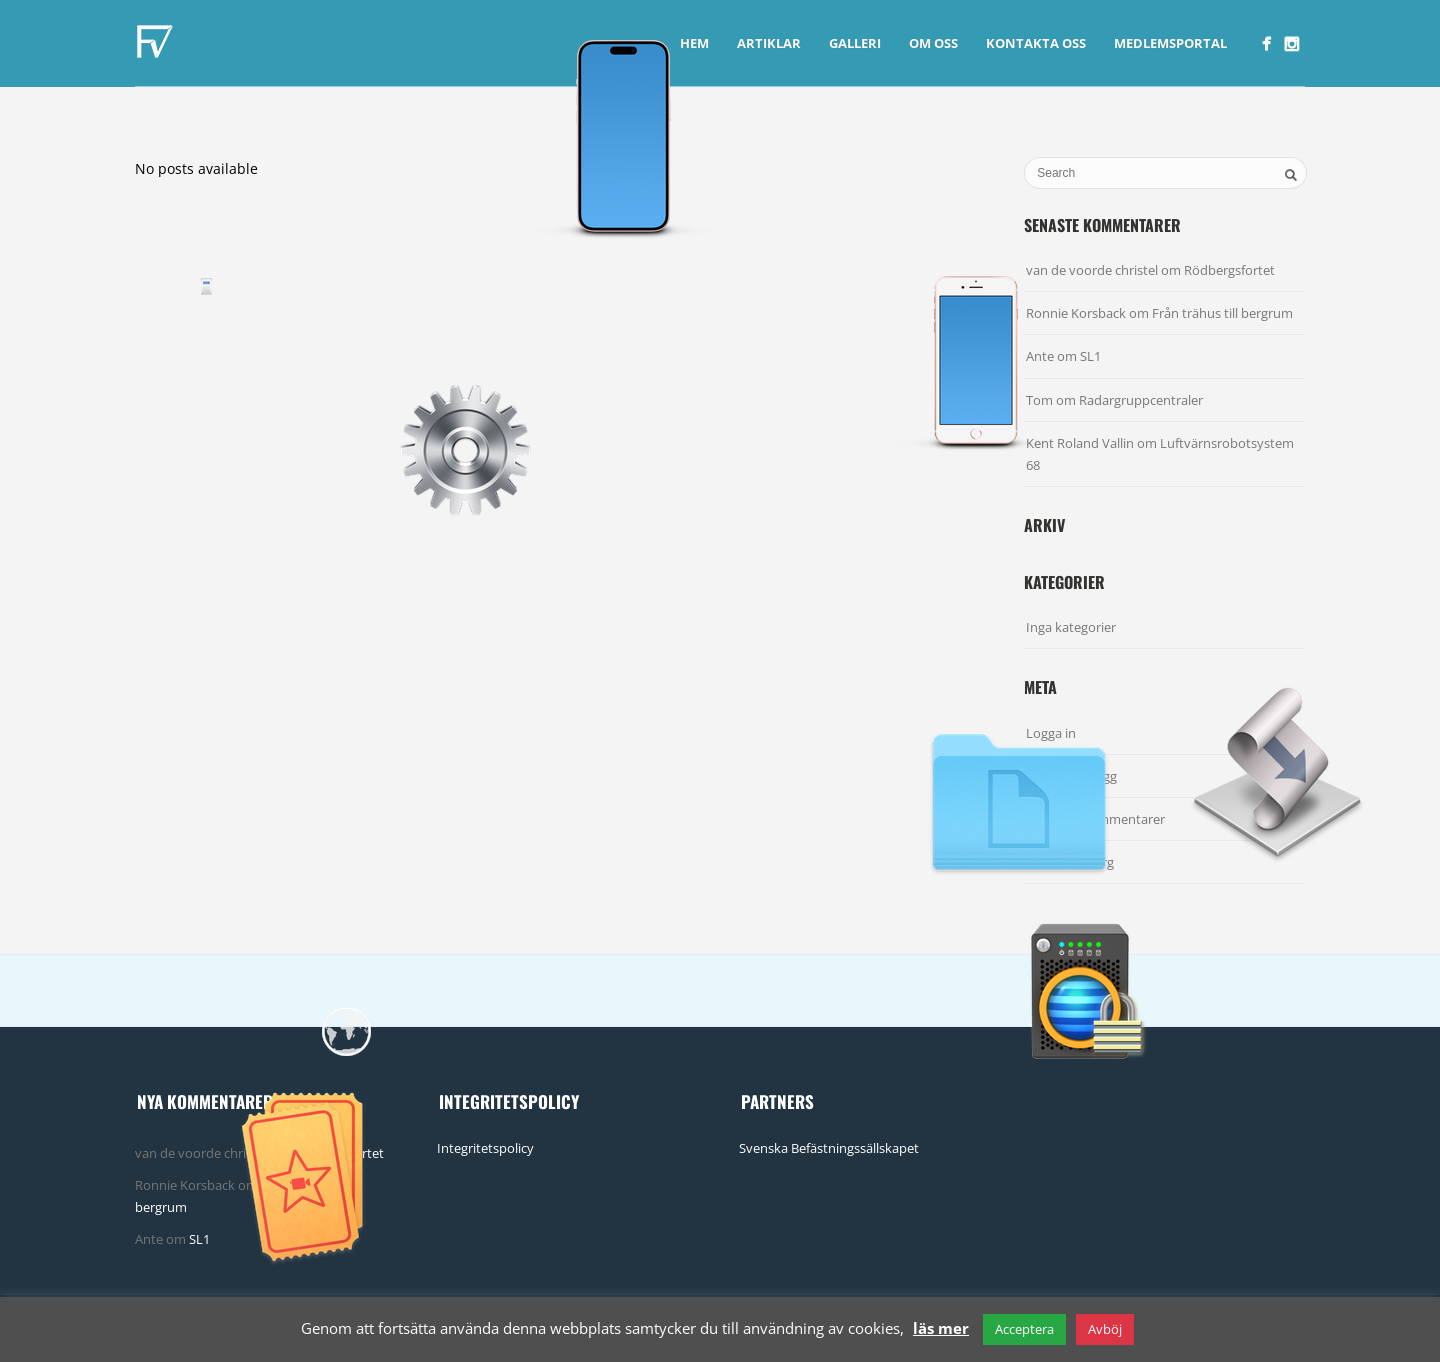 Image resolution: width=1440 pixels, height=1362 pixels. What do you see at coordinates (465, 450) in the screenshot?
I see `access behavior settings in the media library` at bounding box center [465, 450].